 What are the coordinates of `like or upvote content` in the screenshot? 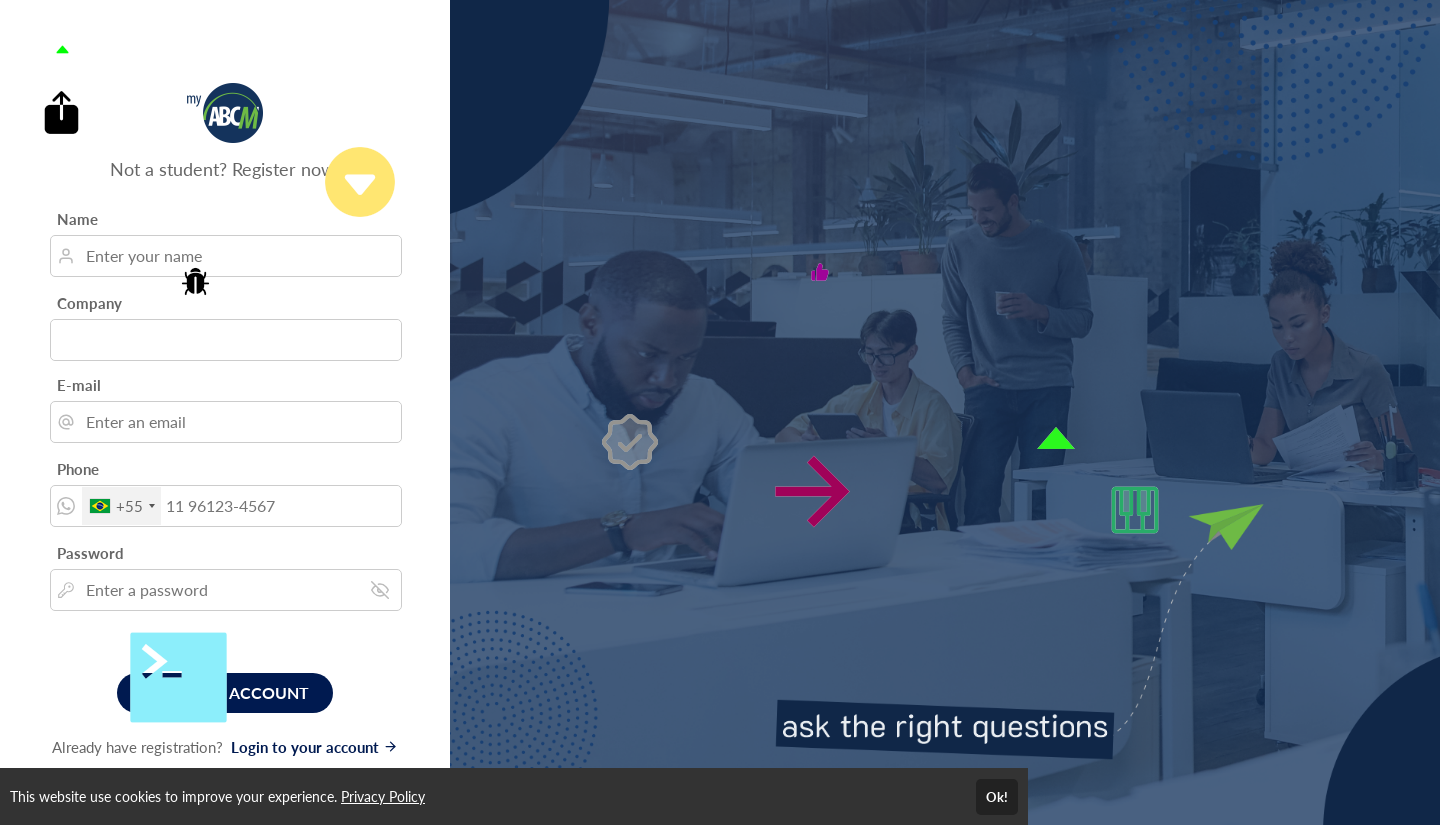 It's located at (820, 272).